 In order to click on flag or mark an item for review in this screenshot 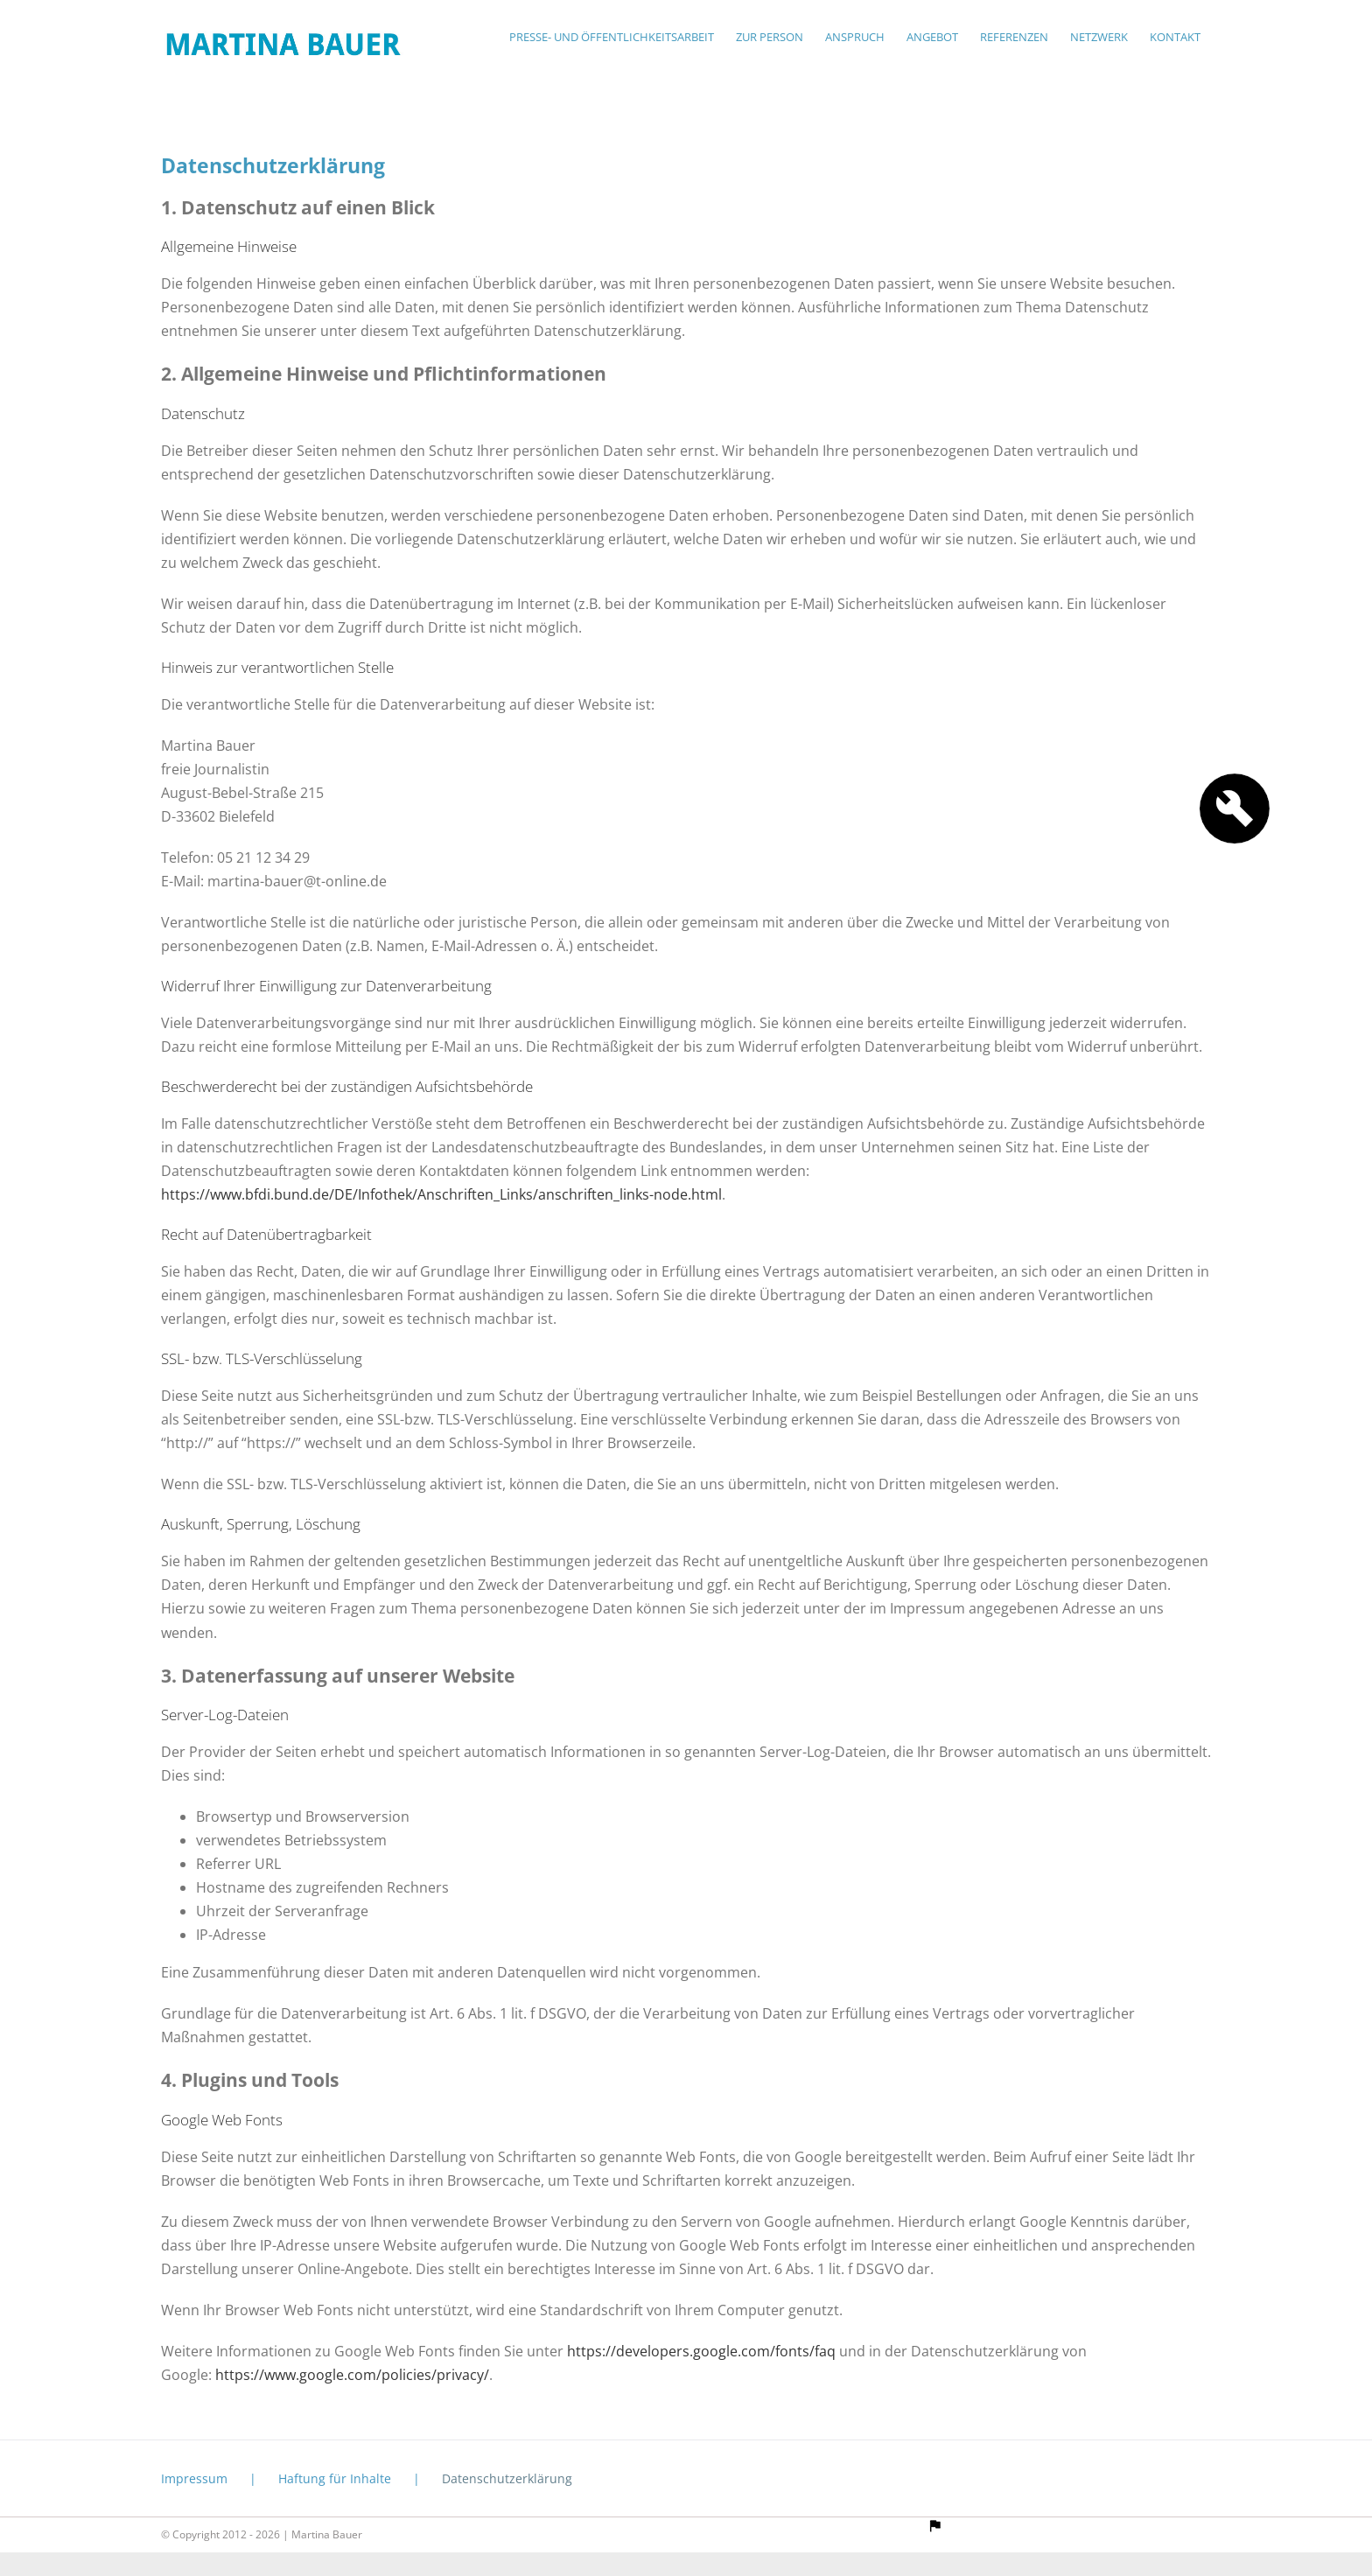, I will do `click(934, 2525)`.